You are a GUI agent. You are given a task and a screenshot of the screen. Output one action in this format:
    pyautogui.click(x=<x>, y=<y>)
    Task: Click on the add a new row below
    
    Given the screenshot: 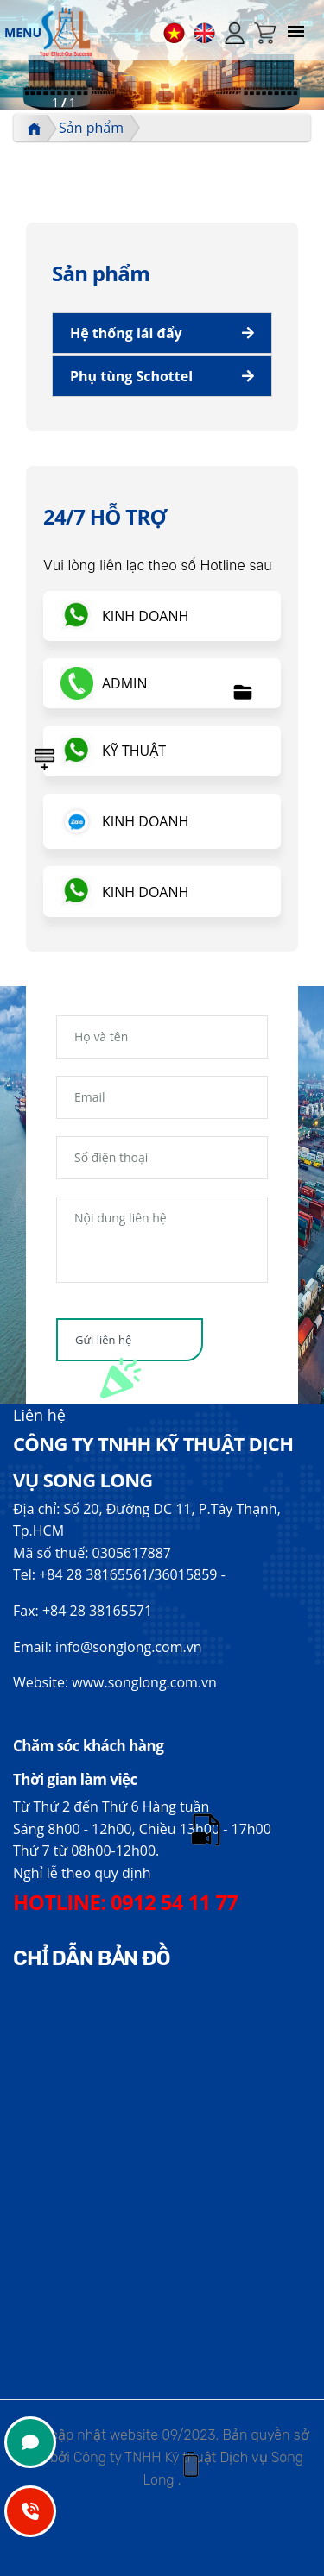 What is the action you would take?
    pyautogui.click(x=44, y=757)
    